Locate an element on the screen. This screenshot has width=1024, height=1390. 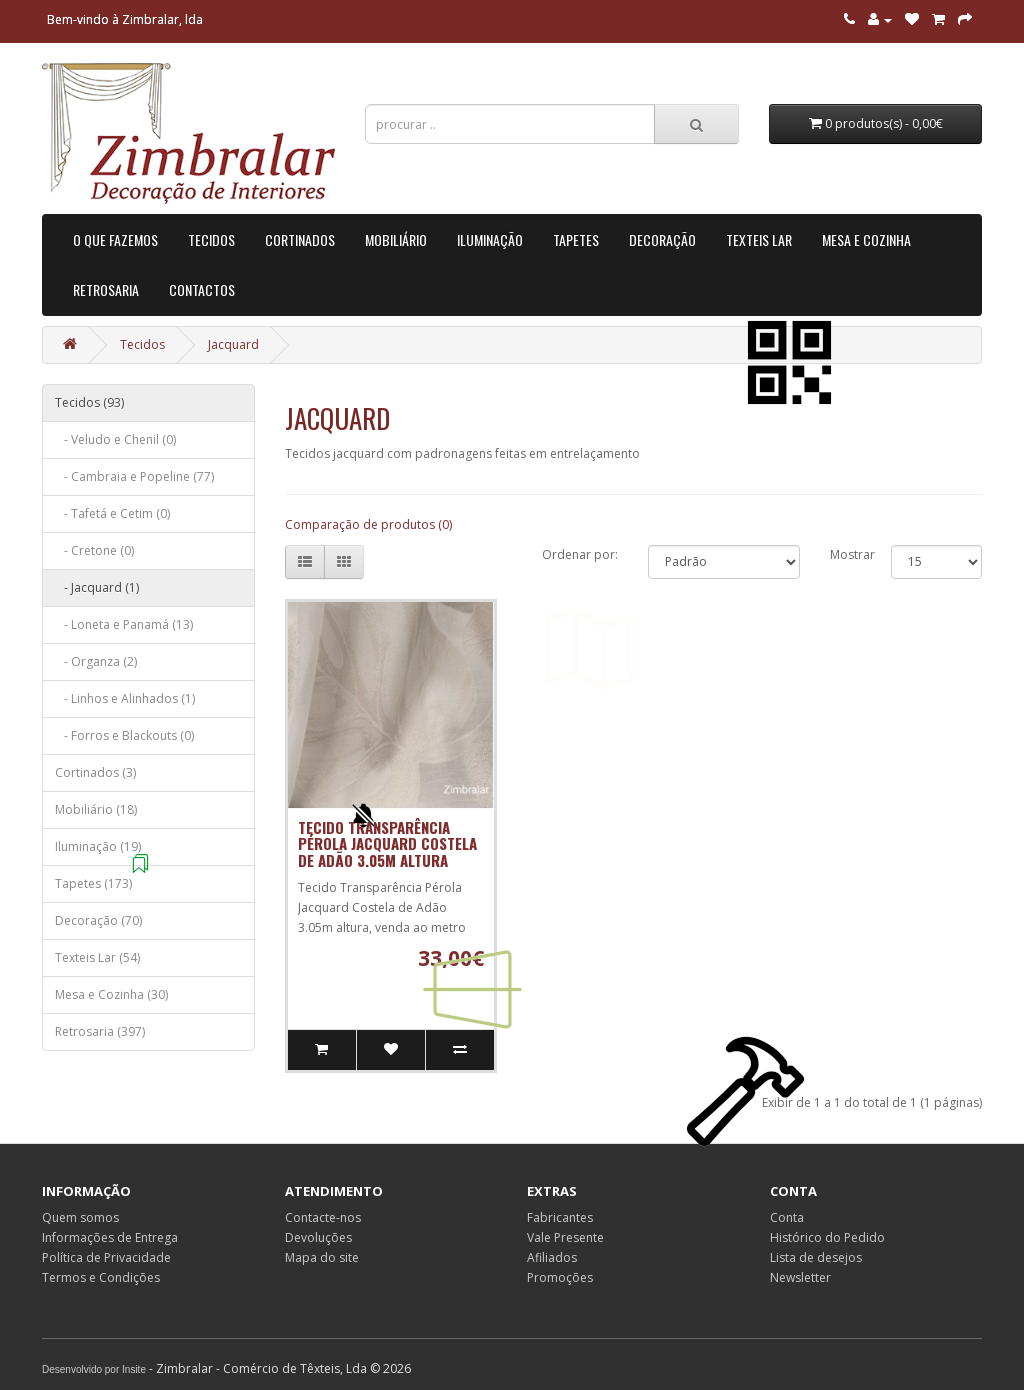
access build or developer tools is located at coordinates (745, 1091).